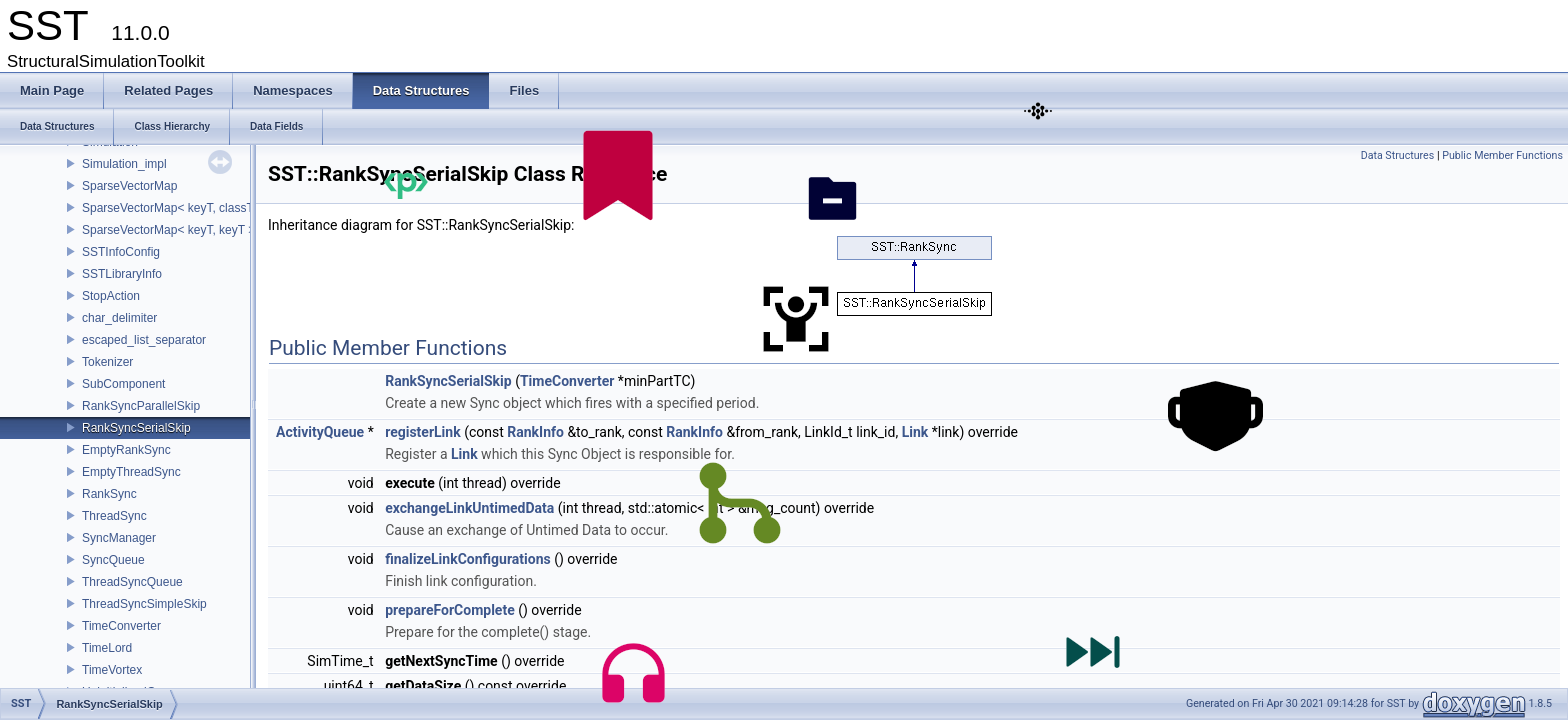 The width and height of the screenshot is (1568, 720). What do you see at coordinates (1215, 416) in the screenshot?
I see `health and safety guidelines indicator` at bounding box center [1215, 416].